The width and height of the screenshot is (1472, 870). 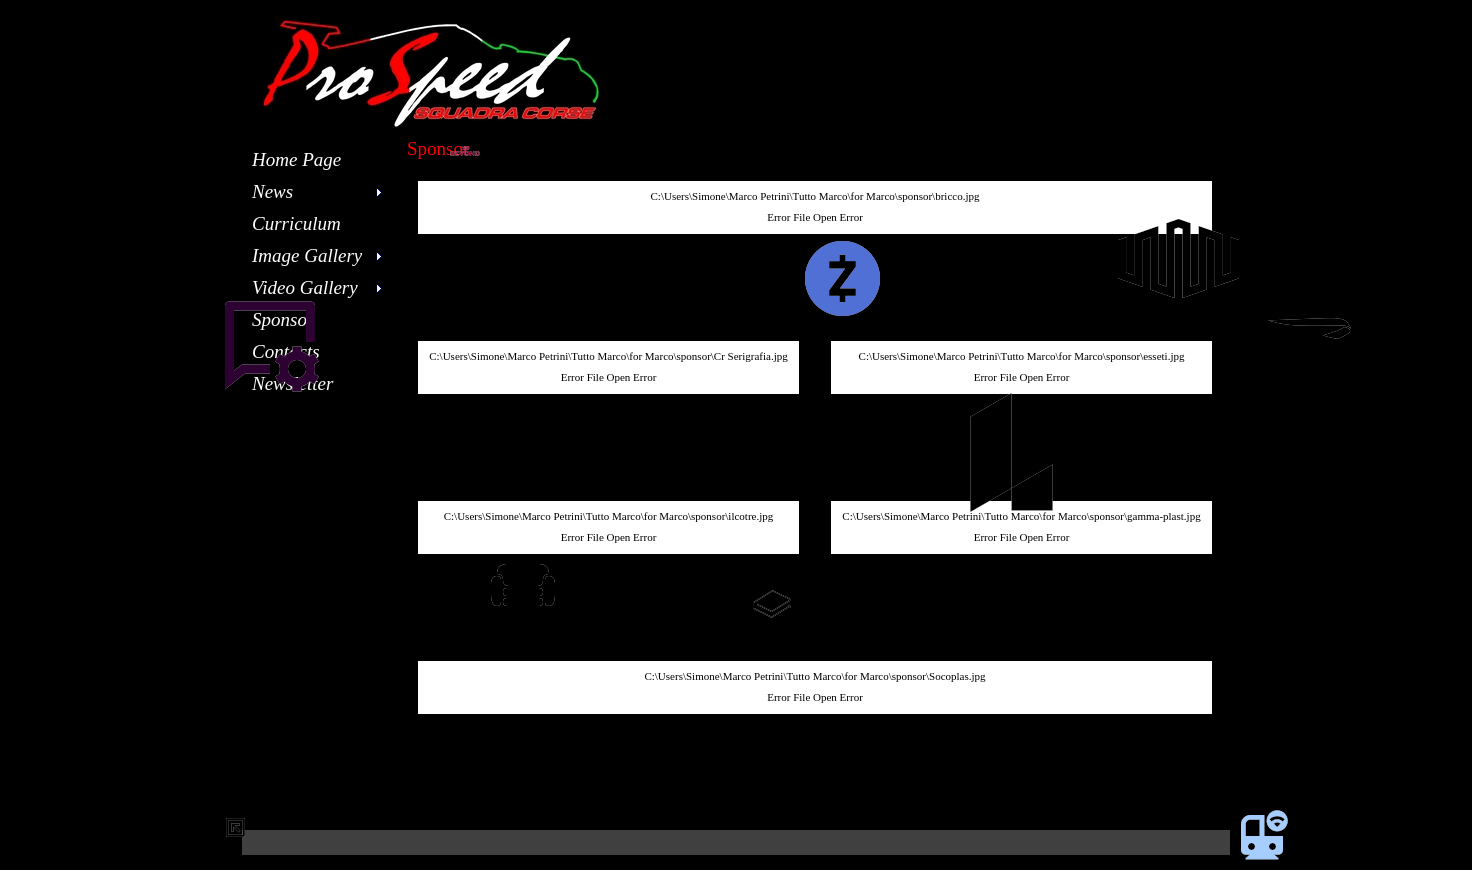 What do you see at coordinates (1262, 836) in the screenshot?
I see `indicates wifi availability on subway or transit` at bounding box center [1262, 836].